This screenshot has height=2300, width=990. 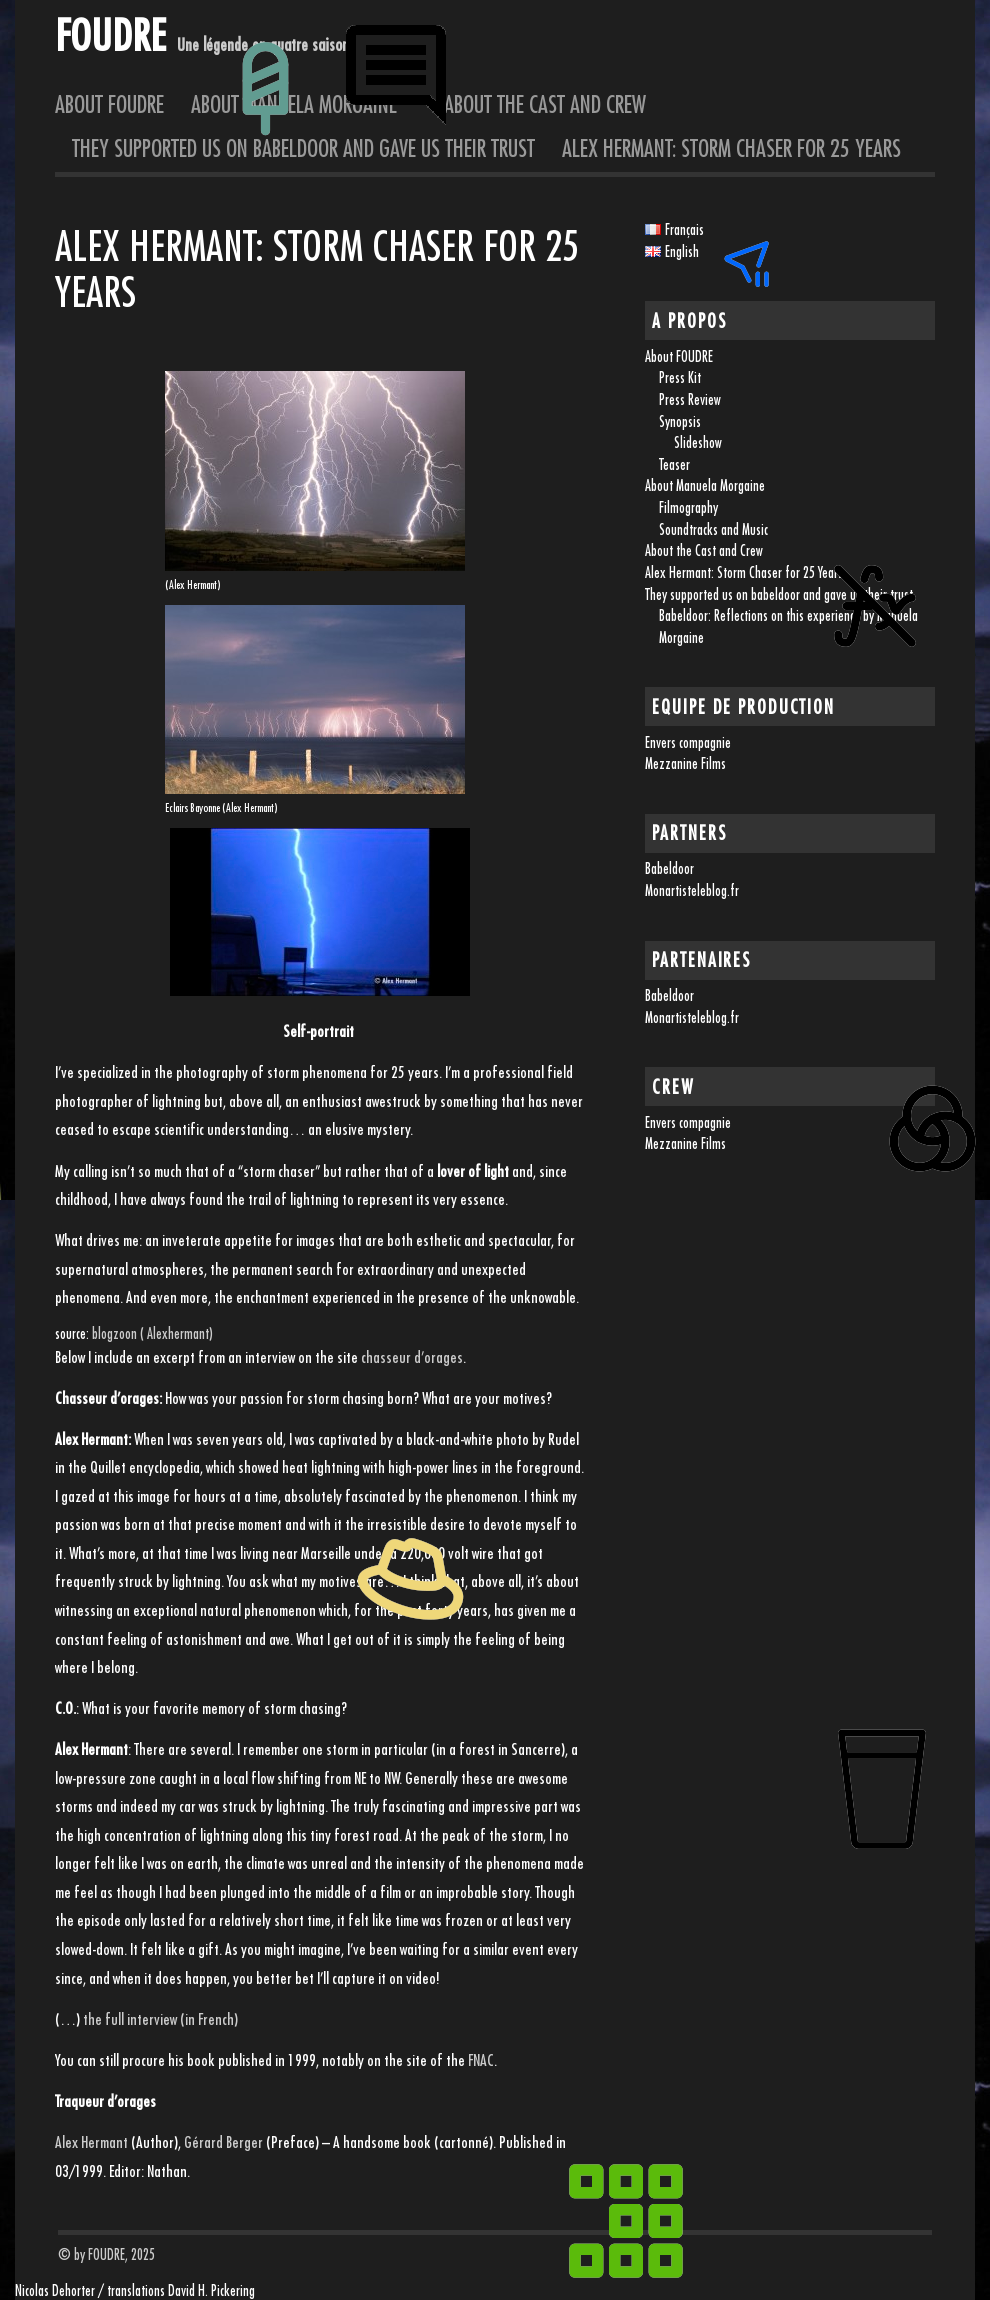 I want to click on browse desserts or frozen treats, so click(x=265, y=87).